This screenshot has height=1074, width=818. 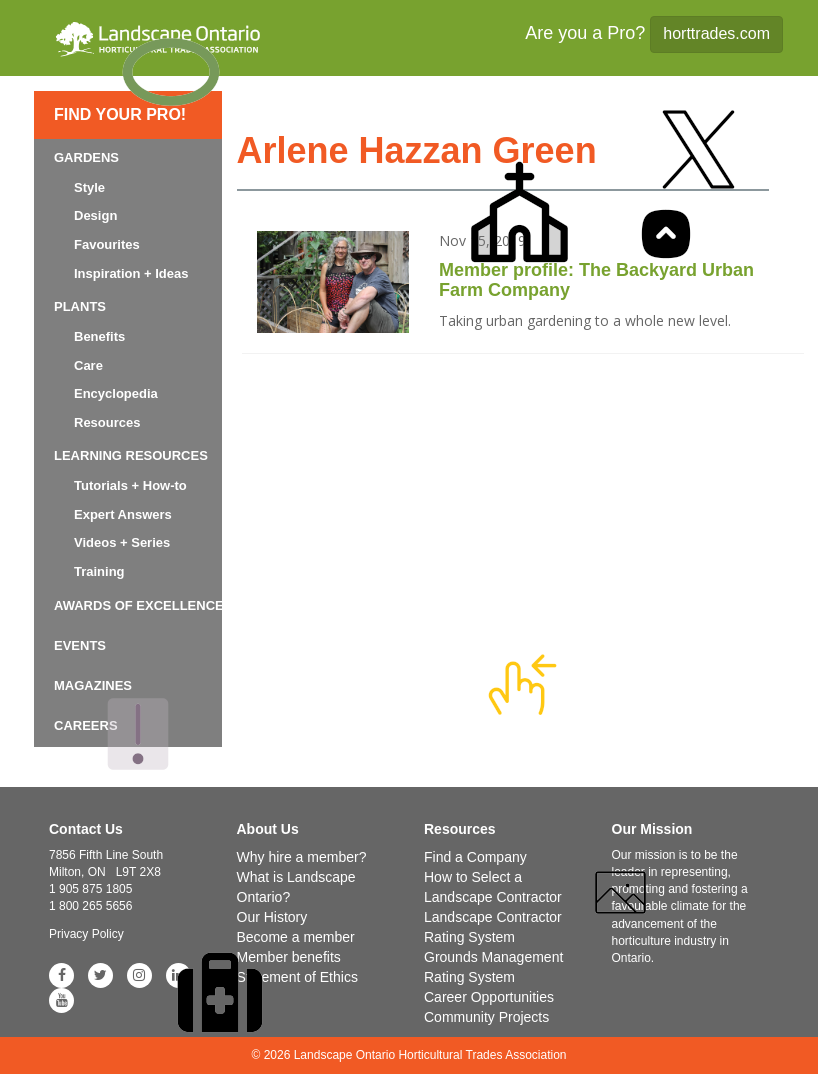 What do you see at coordinates (620, 892) in the screenshot?
I see `view or browse photos` at bounding box center [620, 892].